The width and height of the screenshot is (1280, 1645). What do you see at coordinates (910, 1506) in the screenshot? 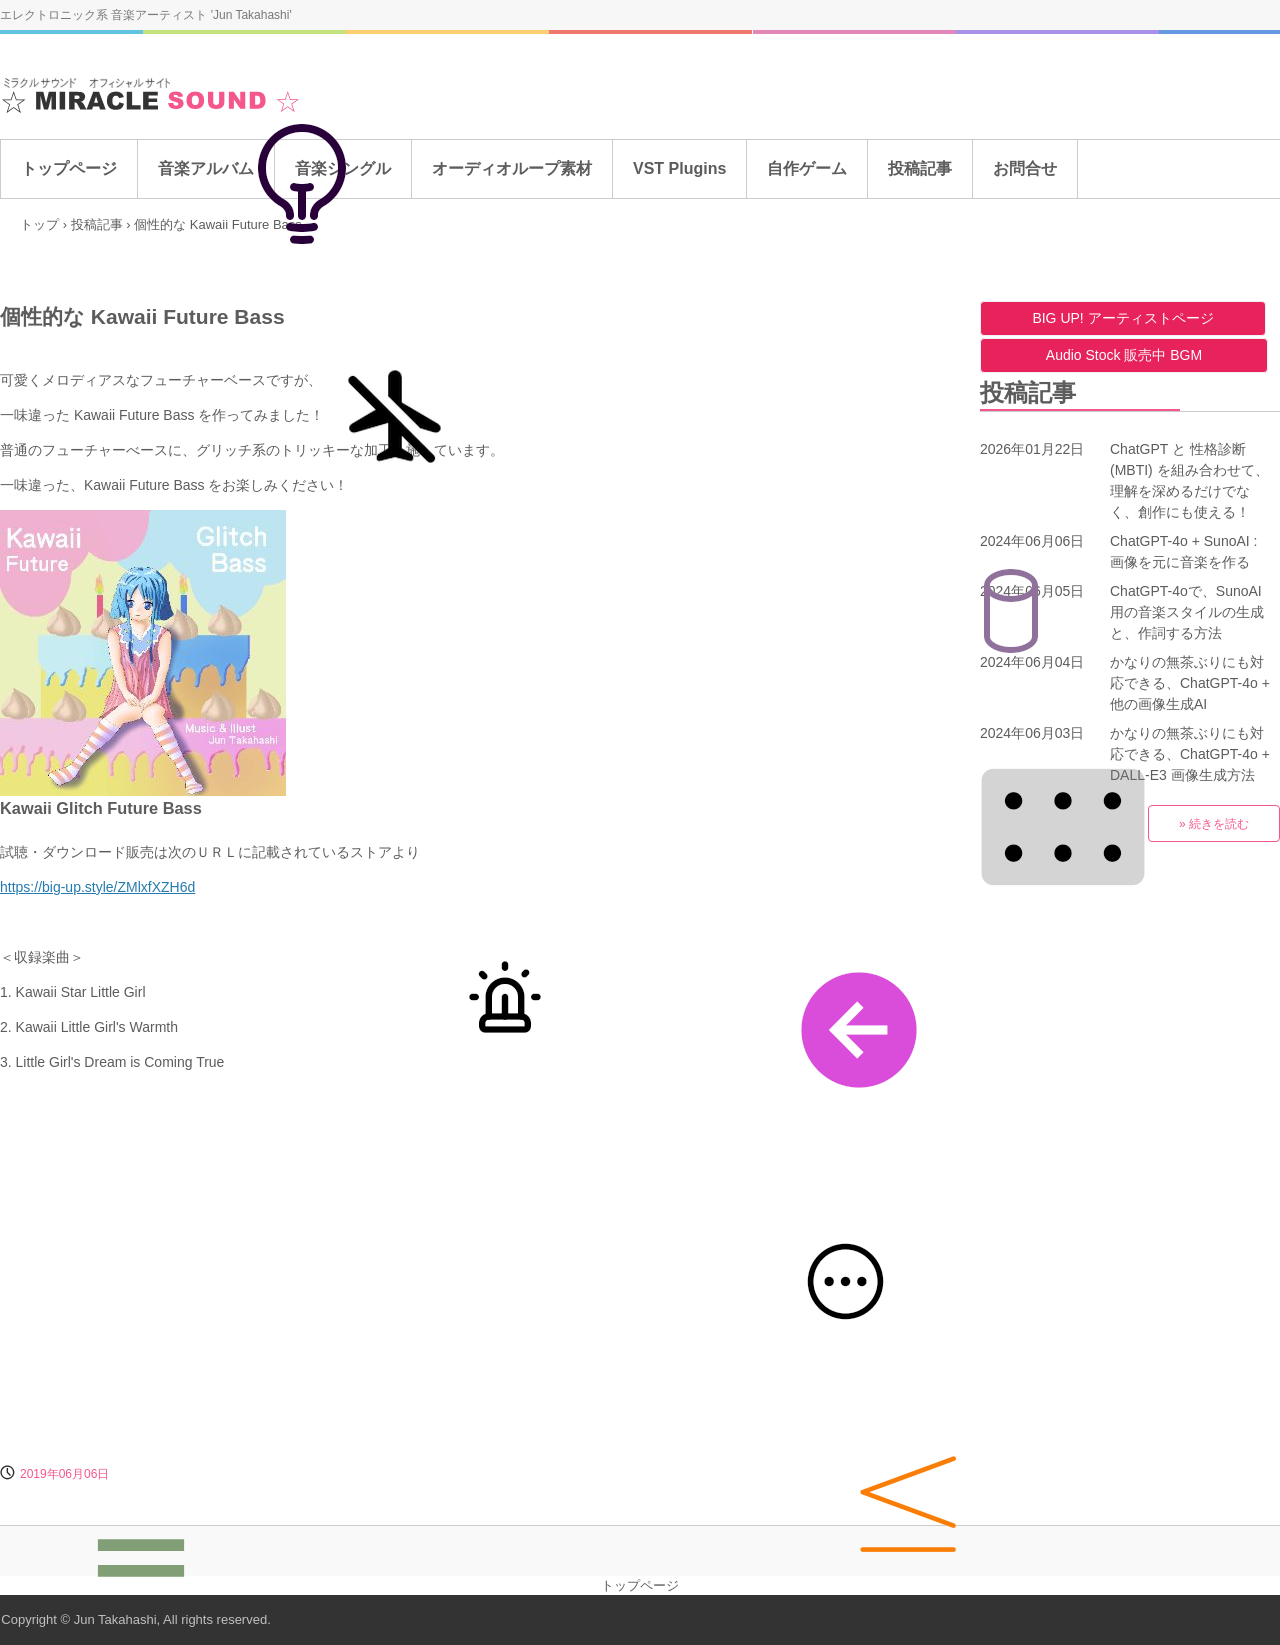
I see `less than or equal to mathematical operator` at bounding box center [910, 1506].